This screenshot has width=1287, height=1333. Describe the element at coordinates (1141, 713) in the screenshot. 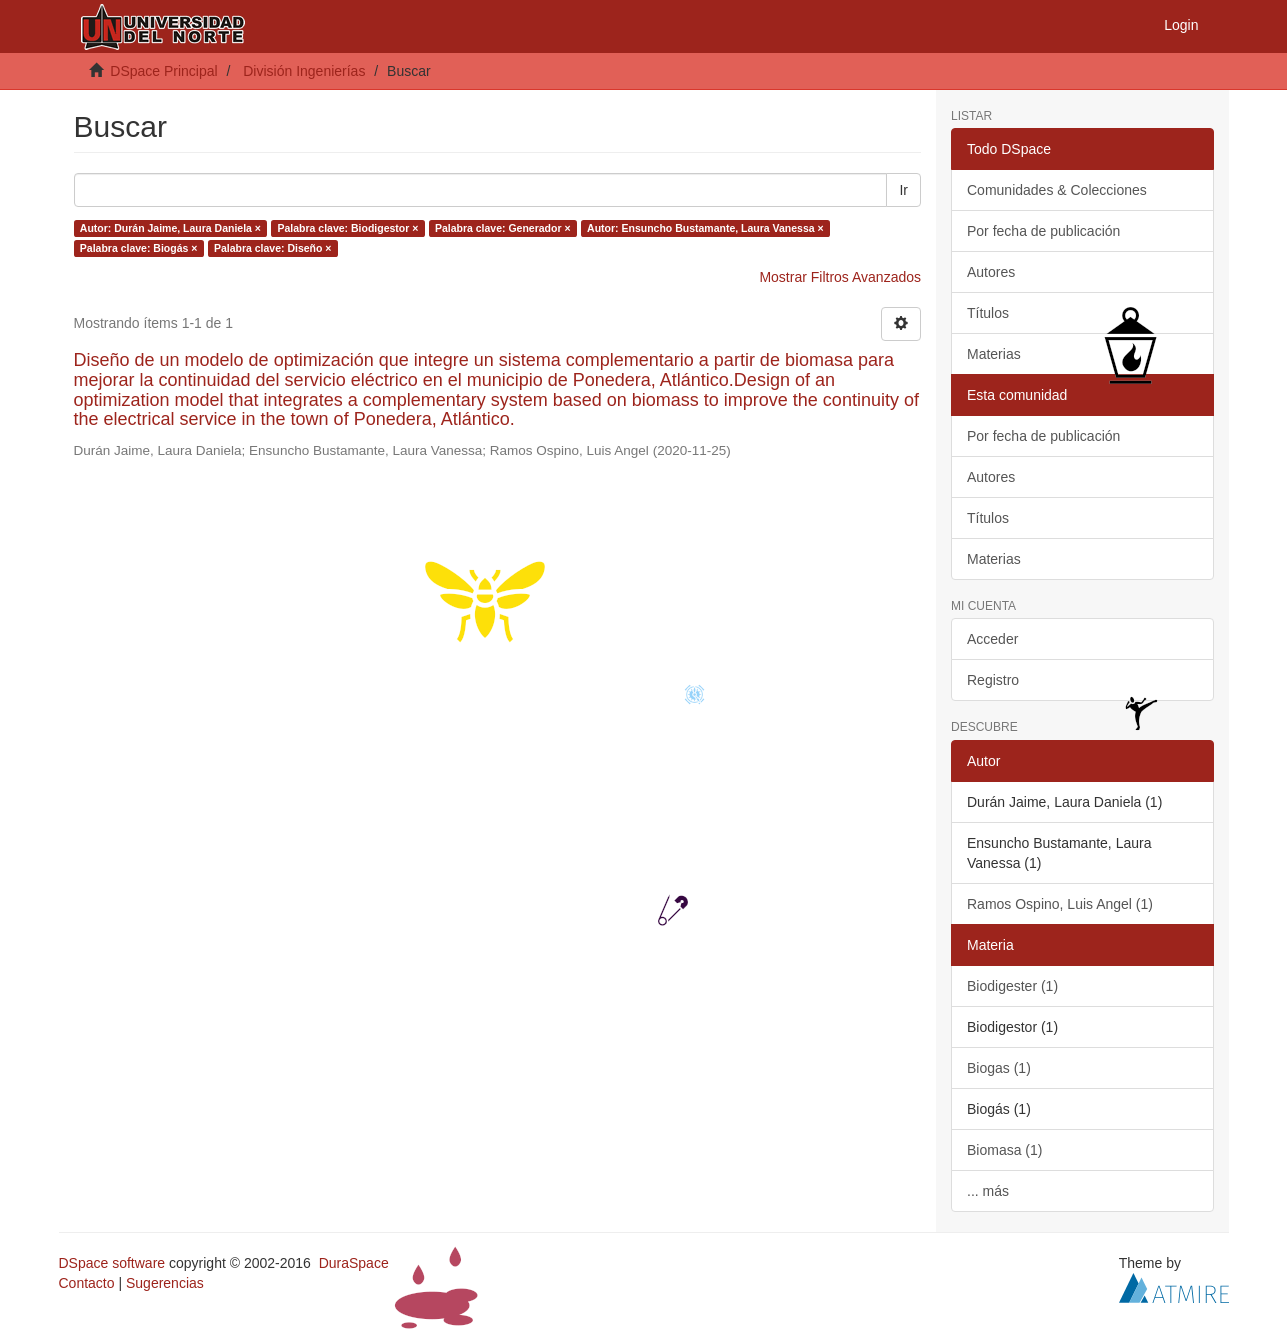

I see `access martial arts or combat training` at that location.